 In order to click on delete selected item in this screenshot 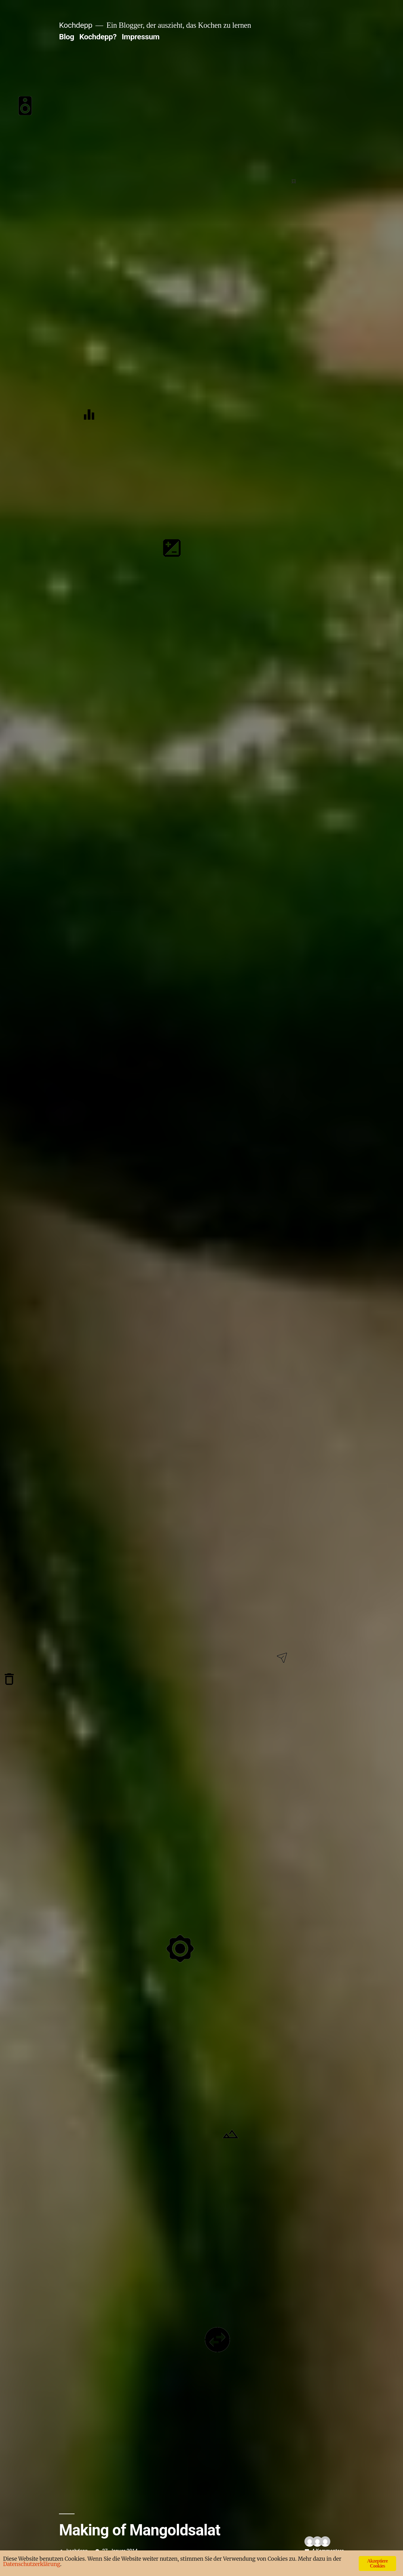, I will do `click(9, 1679)`.